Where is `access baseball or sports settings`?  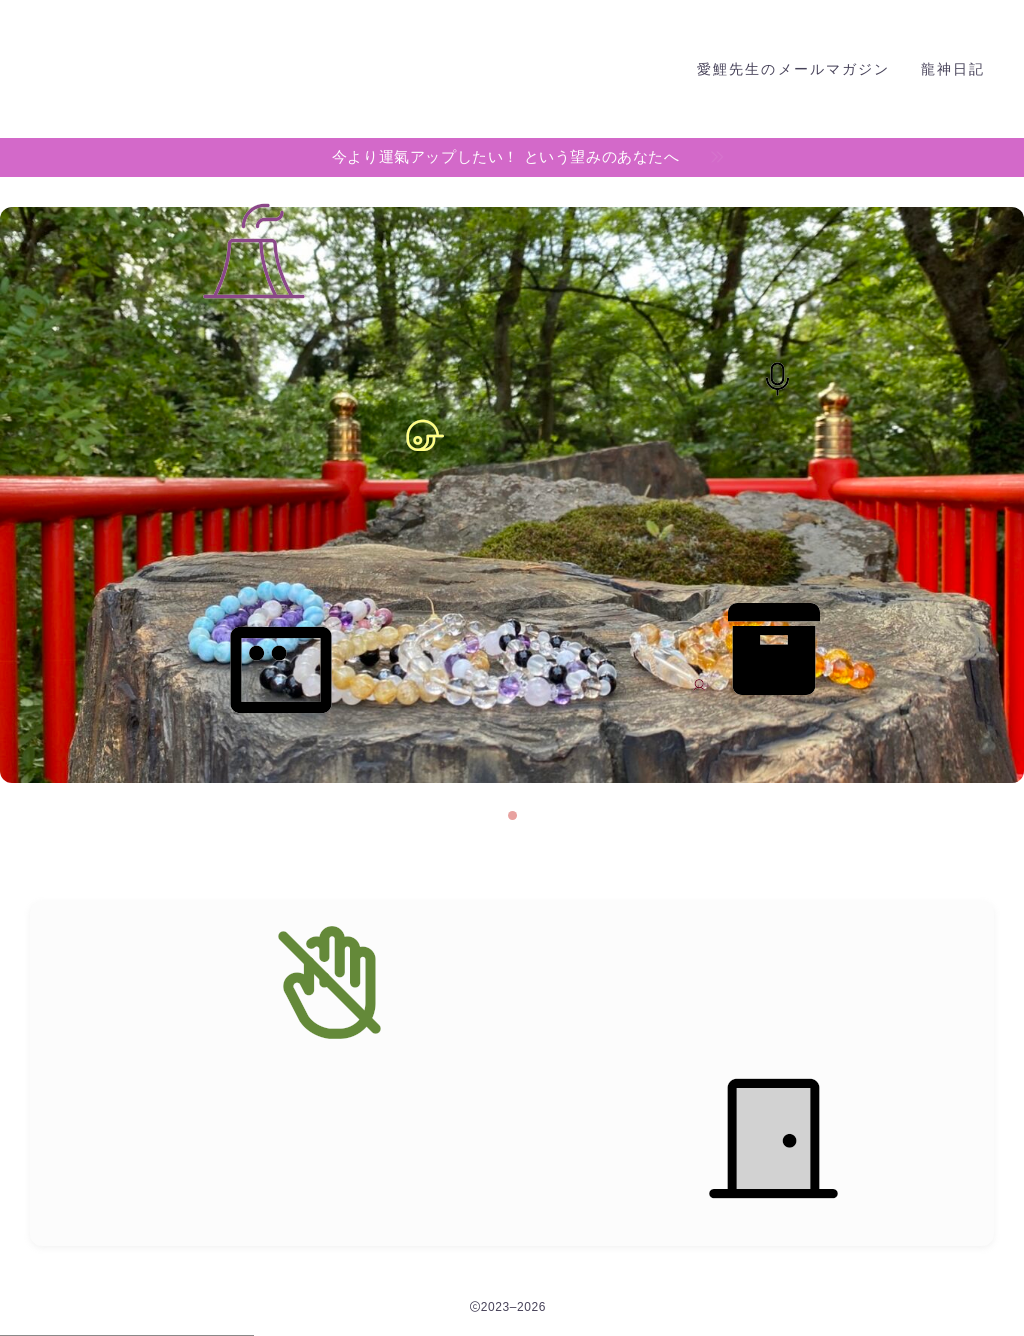
access baseball or sports settings is located at coordinates (424, 436).